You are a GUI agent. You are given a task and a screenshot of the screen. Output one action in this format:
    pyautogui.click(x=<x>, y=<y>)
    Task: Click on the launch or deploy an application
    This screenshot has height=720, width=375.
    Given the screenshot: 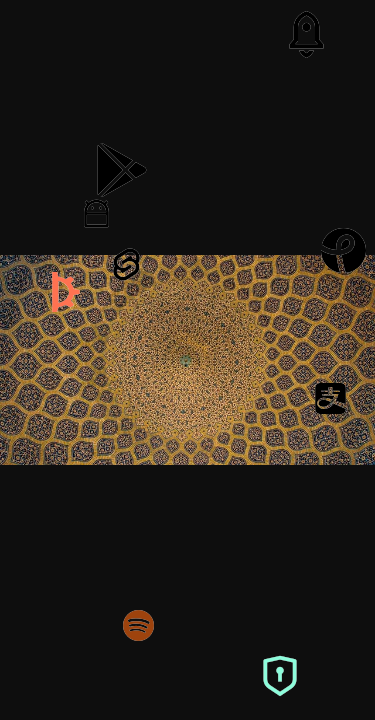 What is the action you would take?
    pyautogui.click(x=306, y=33)
    